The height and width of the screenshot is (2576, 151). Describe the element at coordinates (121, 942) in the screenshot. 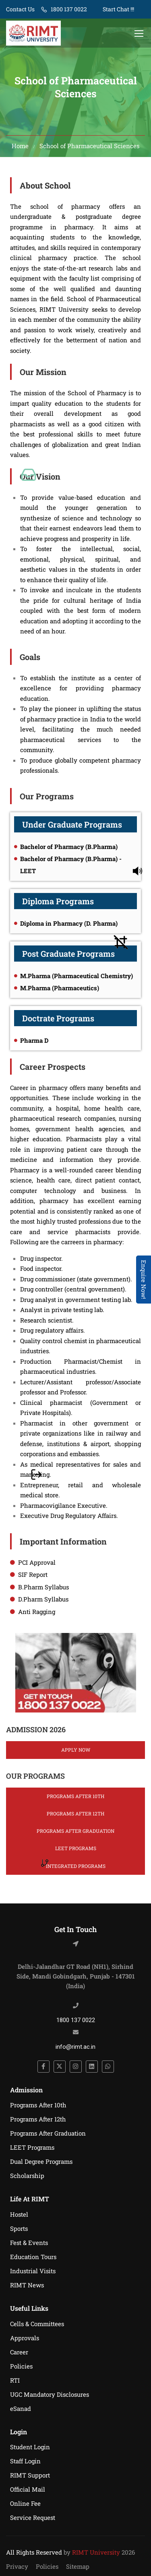

I see `disable frame or crop boundaries` at that location.